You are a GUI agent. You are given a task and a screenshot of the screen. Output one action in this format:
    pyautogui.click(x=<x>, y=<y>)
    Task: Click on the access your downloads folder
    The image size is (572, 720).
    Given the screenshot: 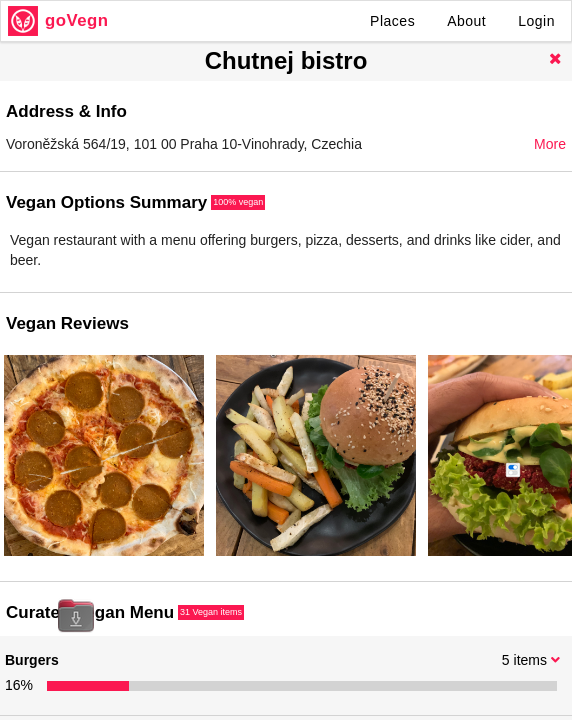 What is the action you would take?
    pyautogui.click(x=76, y=615)
    